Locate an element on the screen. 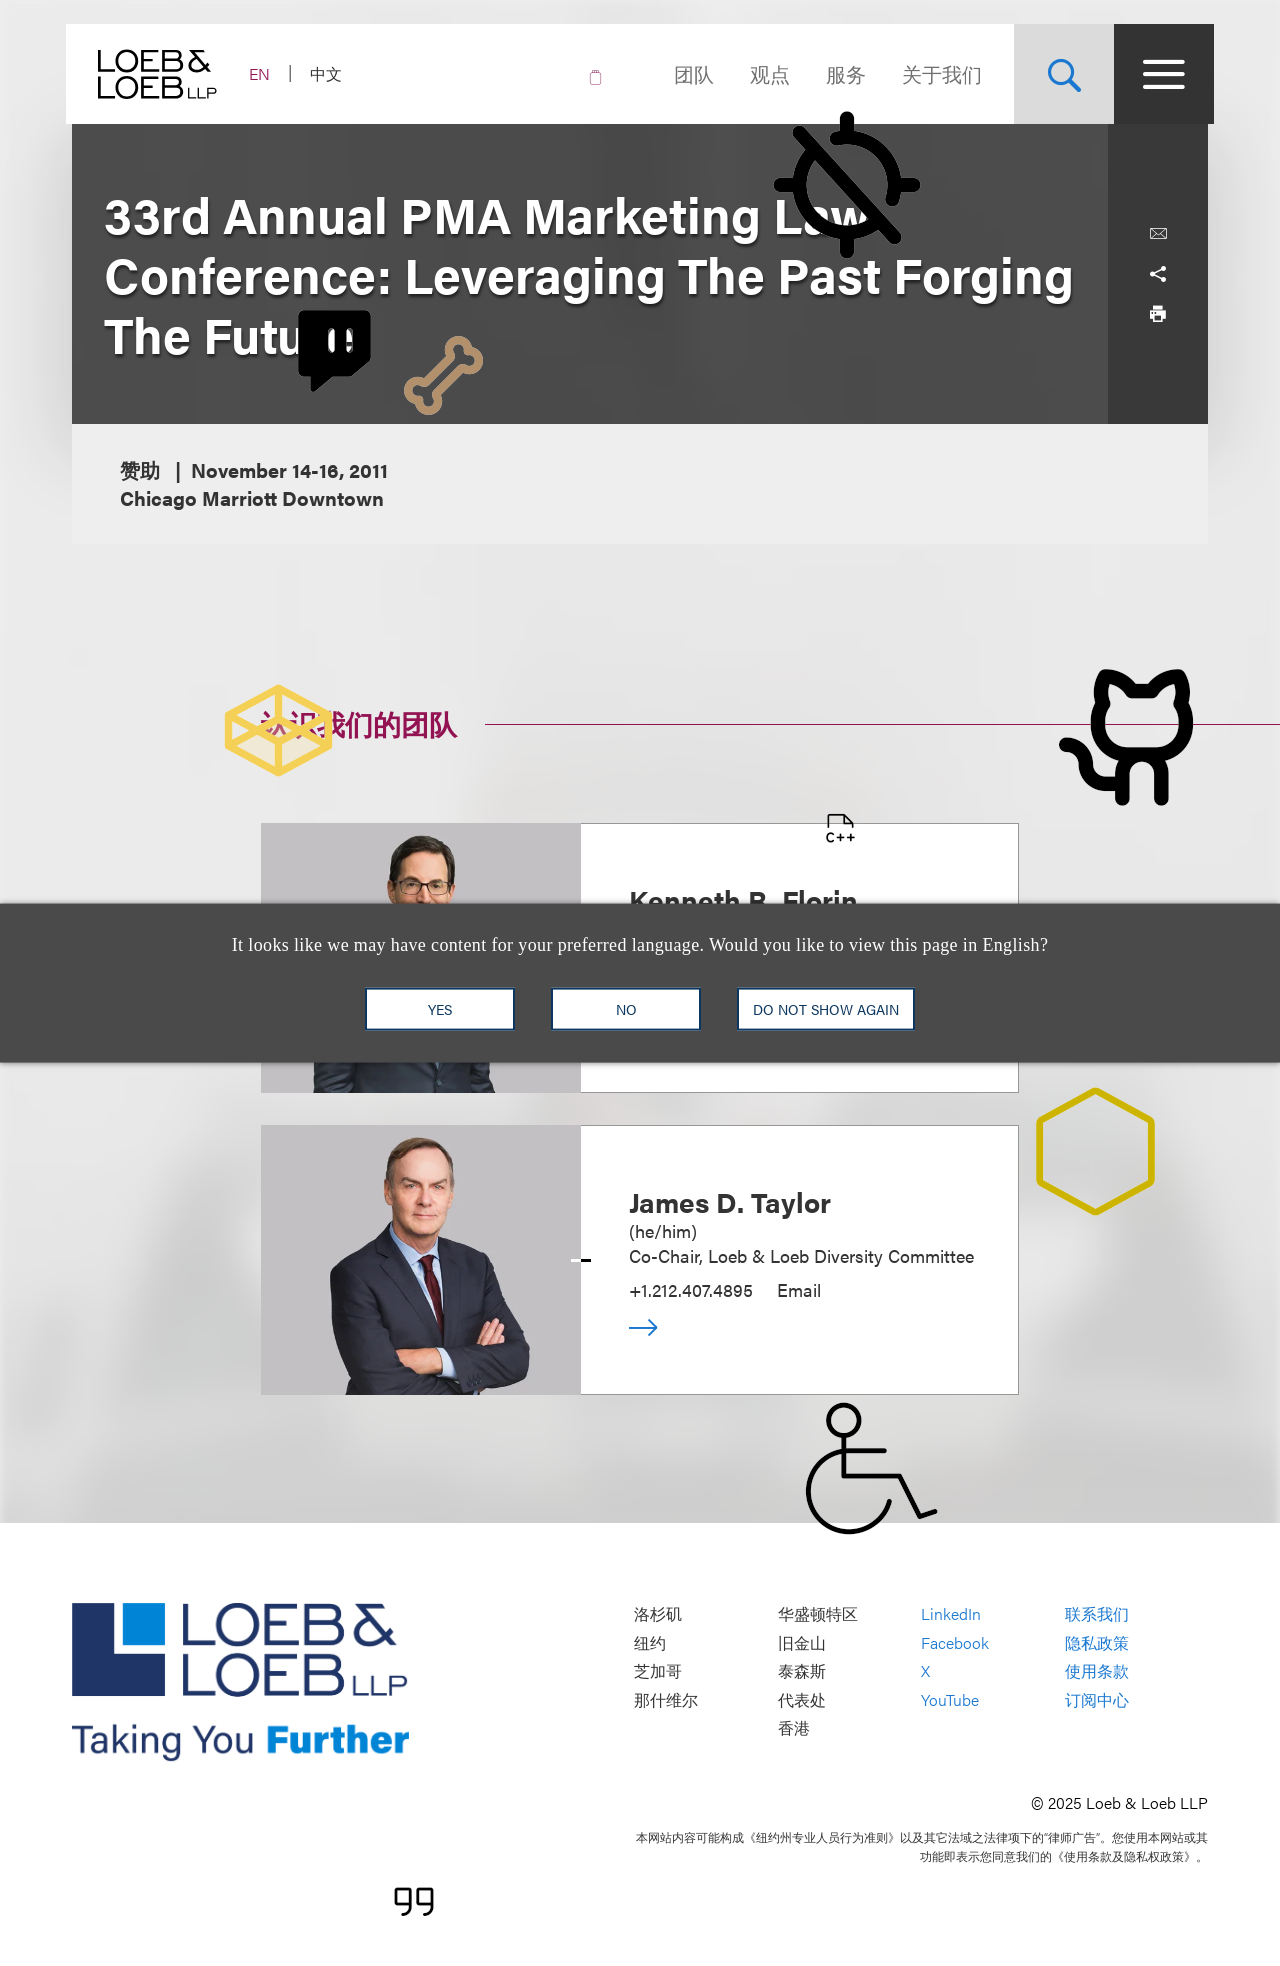 The width and height of the screenshot is (1280, 1966). insert a block quote is located at coordinates (414, 1901).